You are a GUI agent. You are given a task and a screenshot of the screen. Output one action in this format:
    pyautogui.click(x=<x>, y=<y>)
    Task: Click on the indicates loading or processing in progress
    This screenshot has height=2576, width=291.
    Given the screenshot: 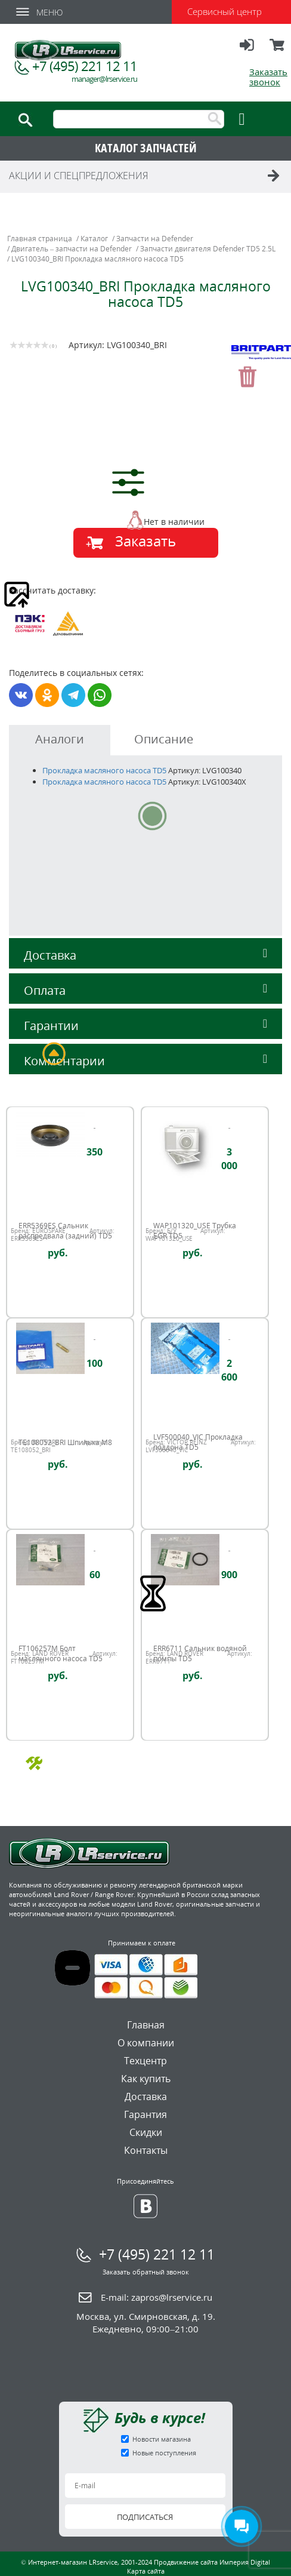 What is the action you would take?
    pyautogui.click(x=153, y=1593)
    